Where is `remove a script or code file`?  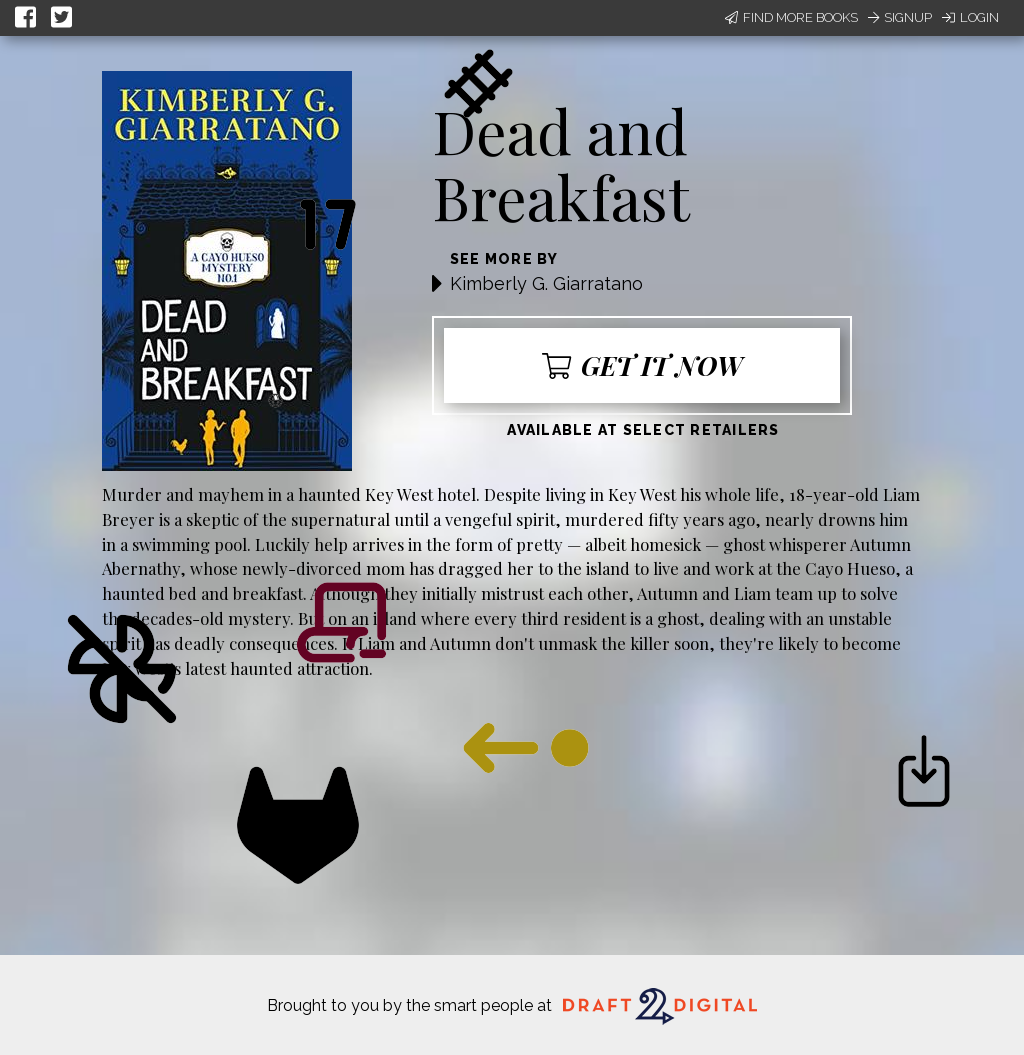 remove a script or code file is located at coordinates (341, 622).